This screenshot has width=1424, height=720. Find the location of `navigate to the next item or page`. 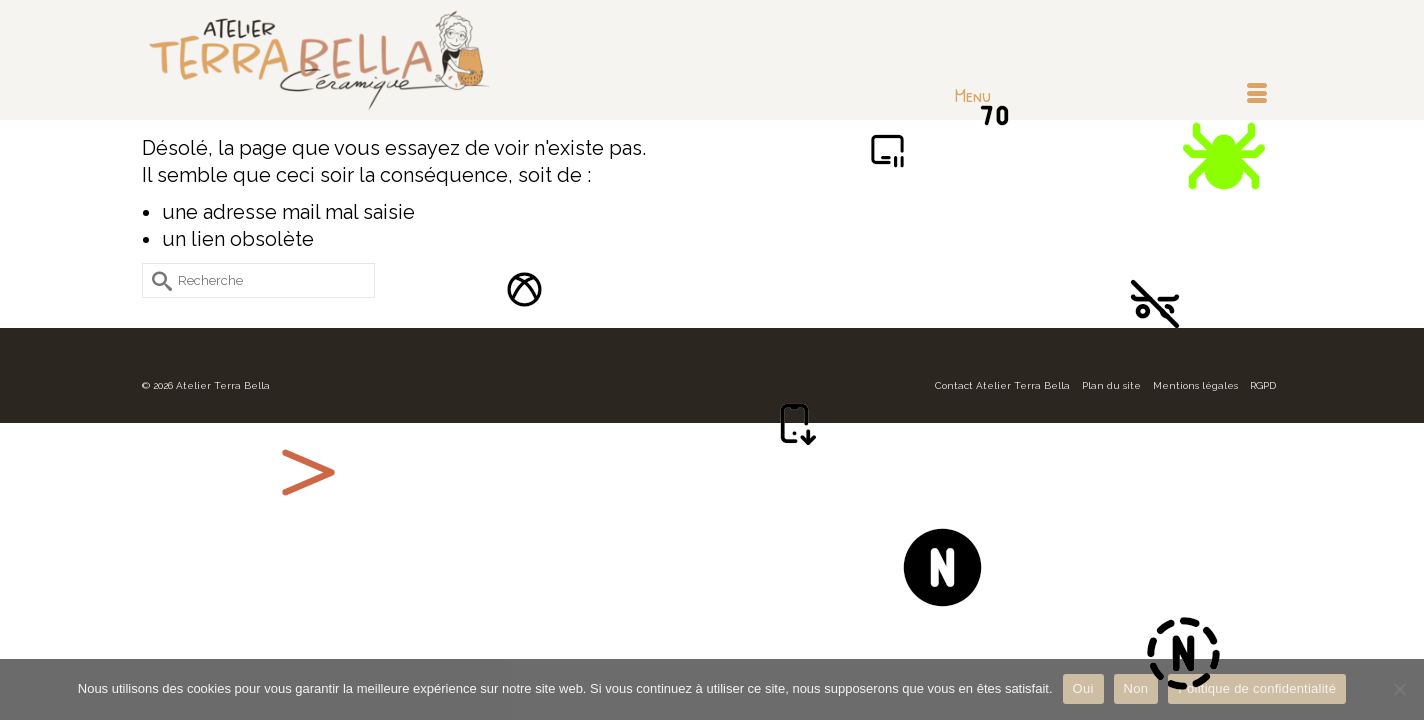

navigate to the next item or page is located at coordinates (308, 472).